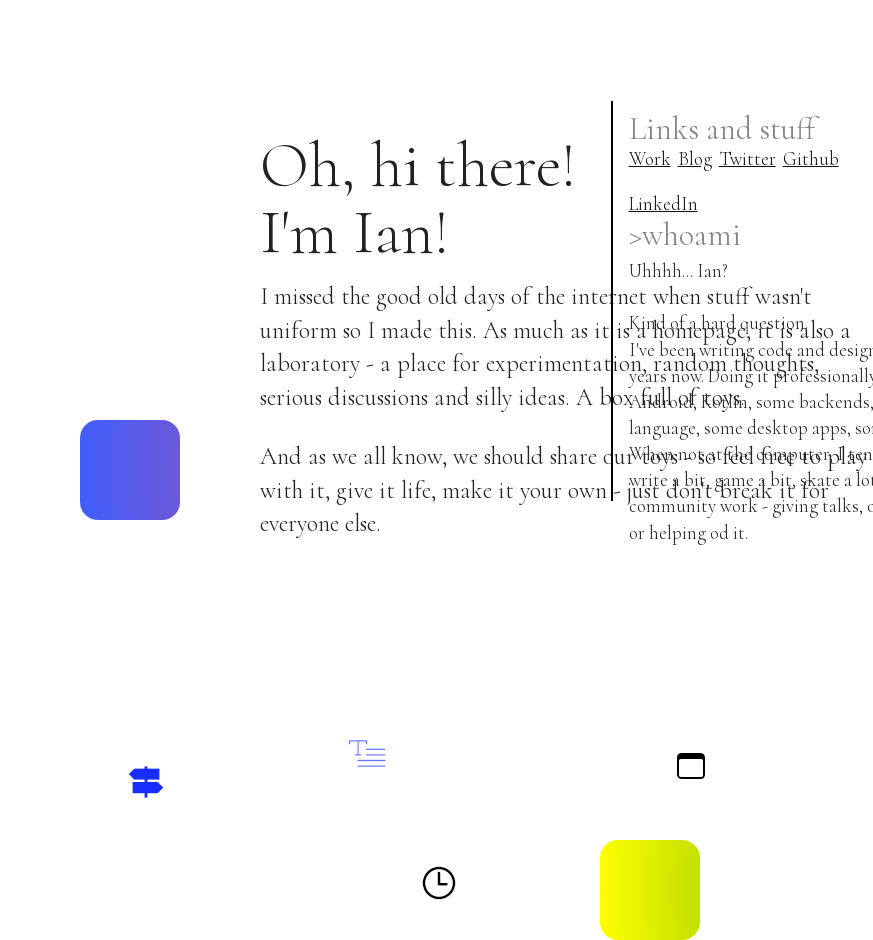 Image resolution: width=873 pixels, height=940 pixels. I want to click on view directions or navigation options, so click(146, 782).